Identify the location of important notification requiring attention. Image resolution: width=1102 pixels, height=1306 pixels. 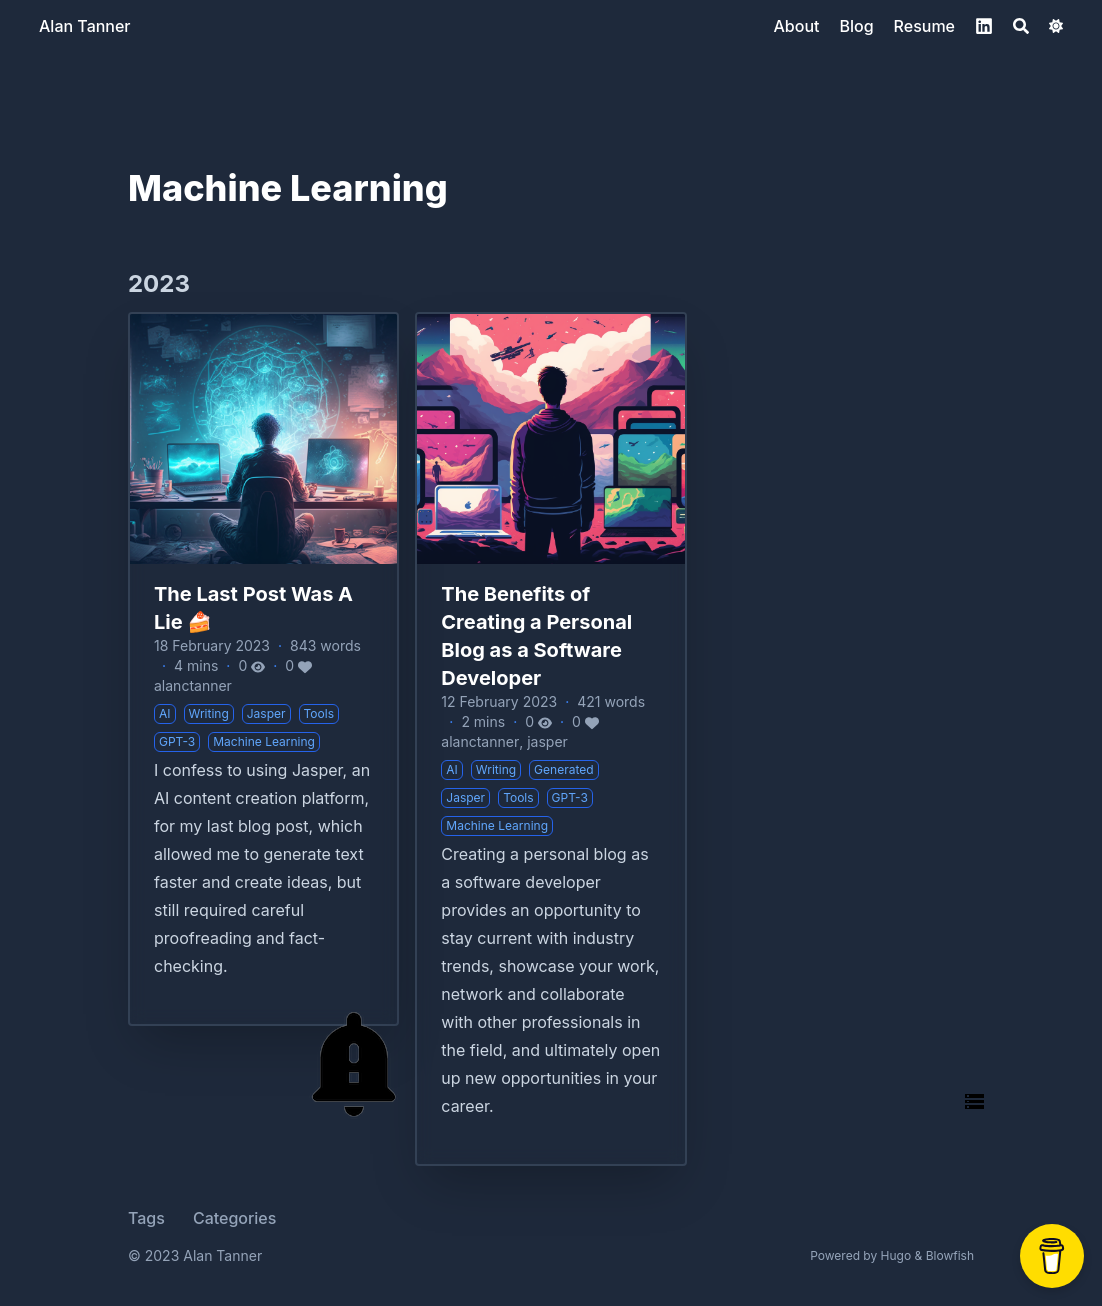
(354, 1063).